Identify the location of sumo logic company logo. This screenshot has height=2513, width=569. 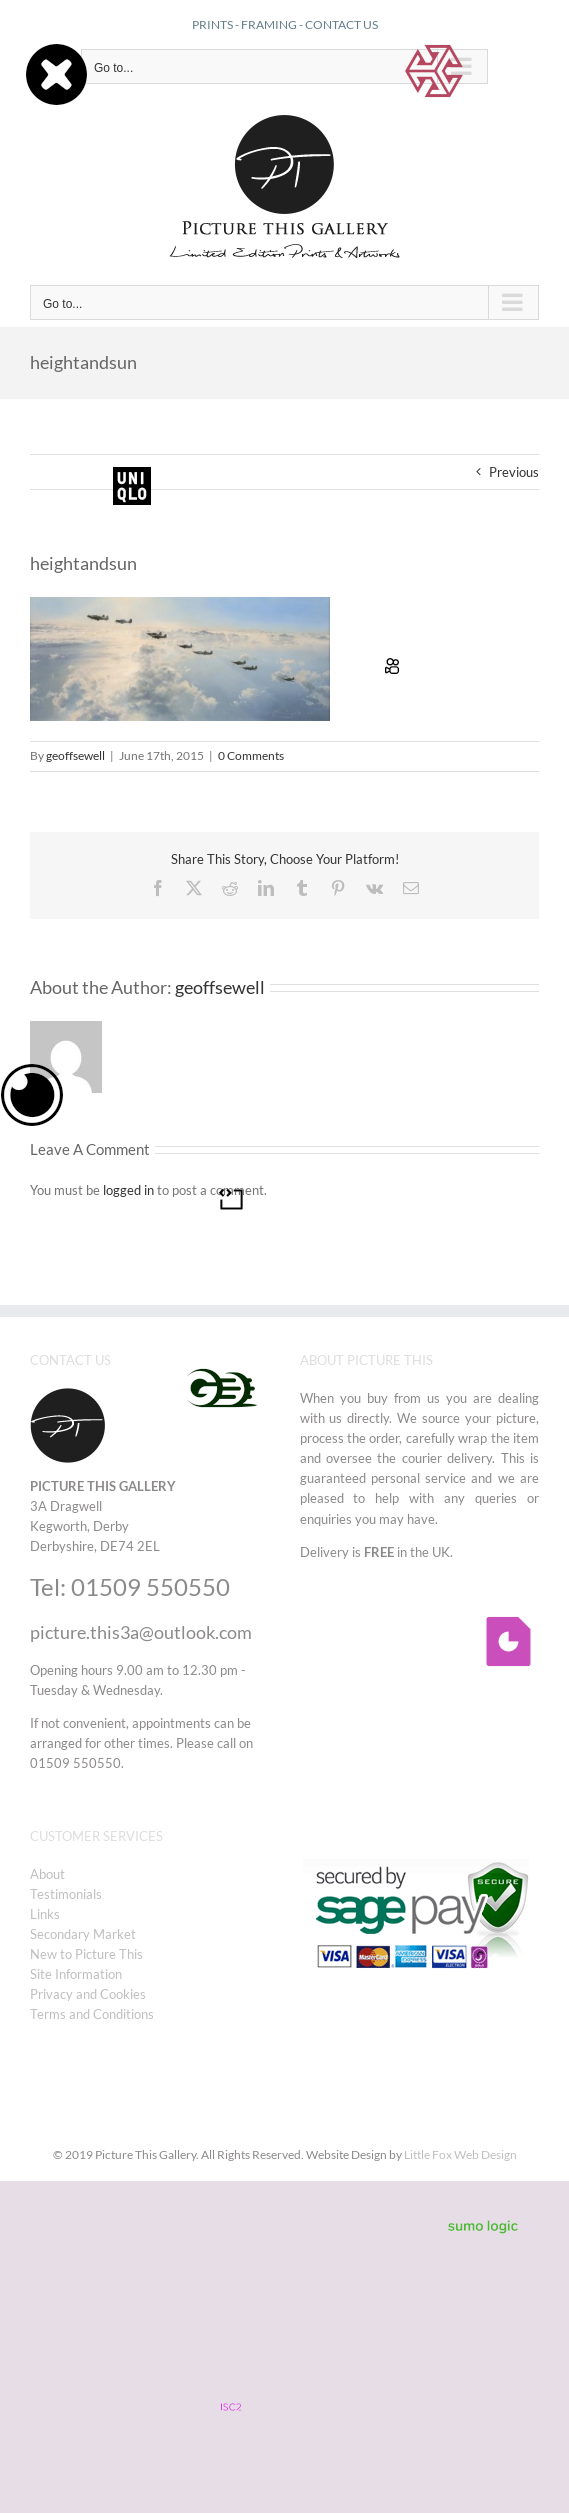
(483, 2227).